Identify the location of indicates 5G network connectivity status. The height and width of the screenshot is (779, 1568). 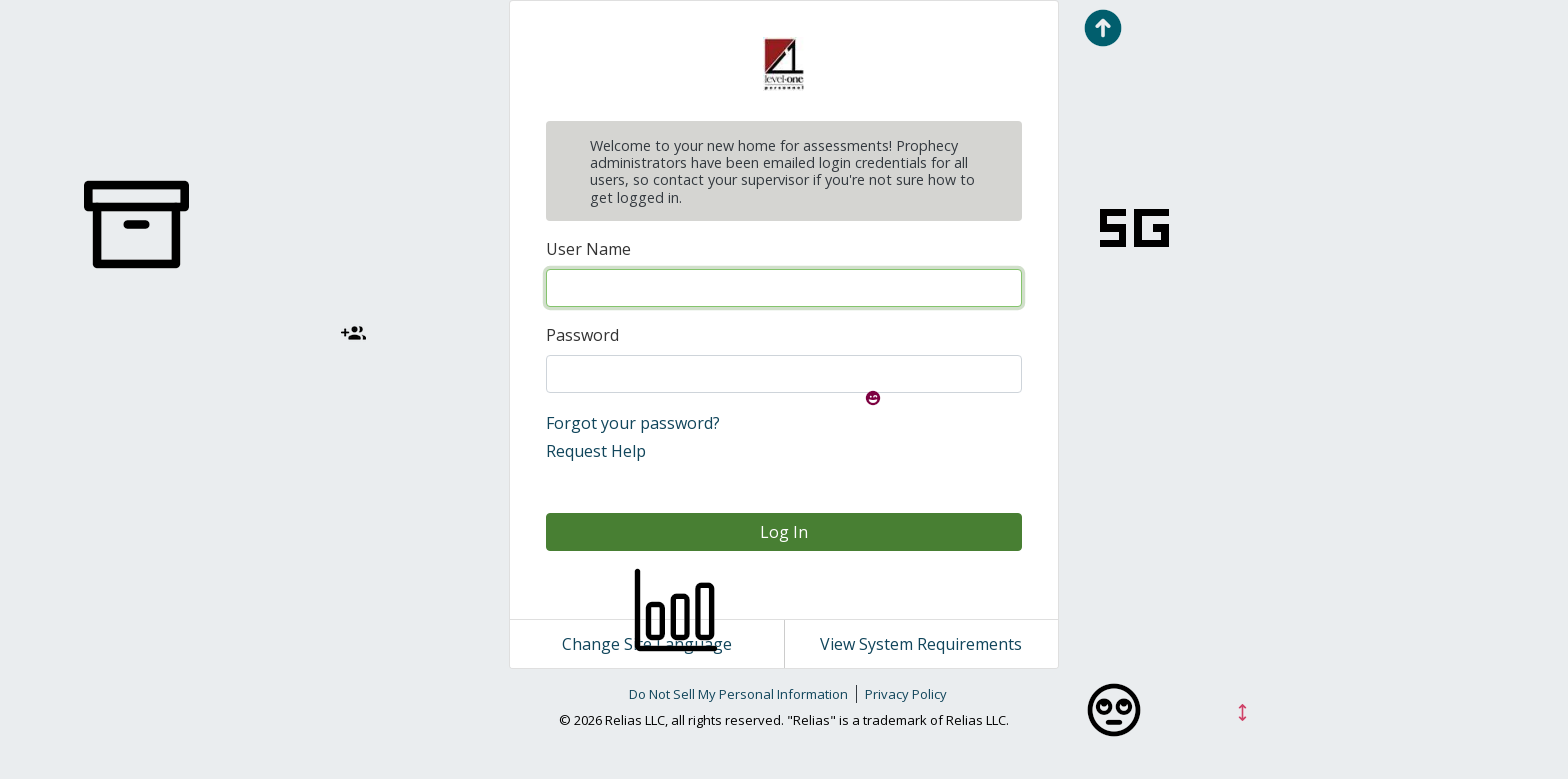
(1134, 228).